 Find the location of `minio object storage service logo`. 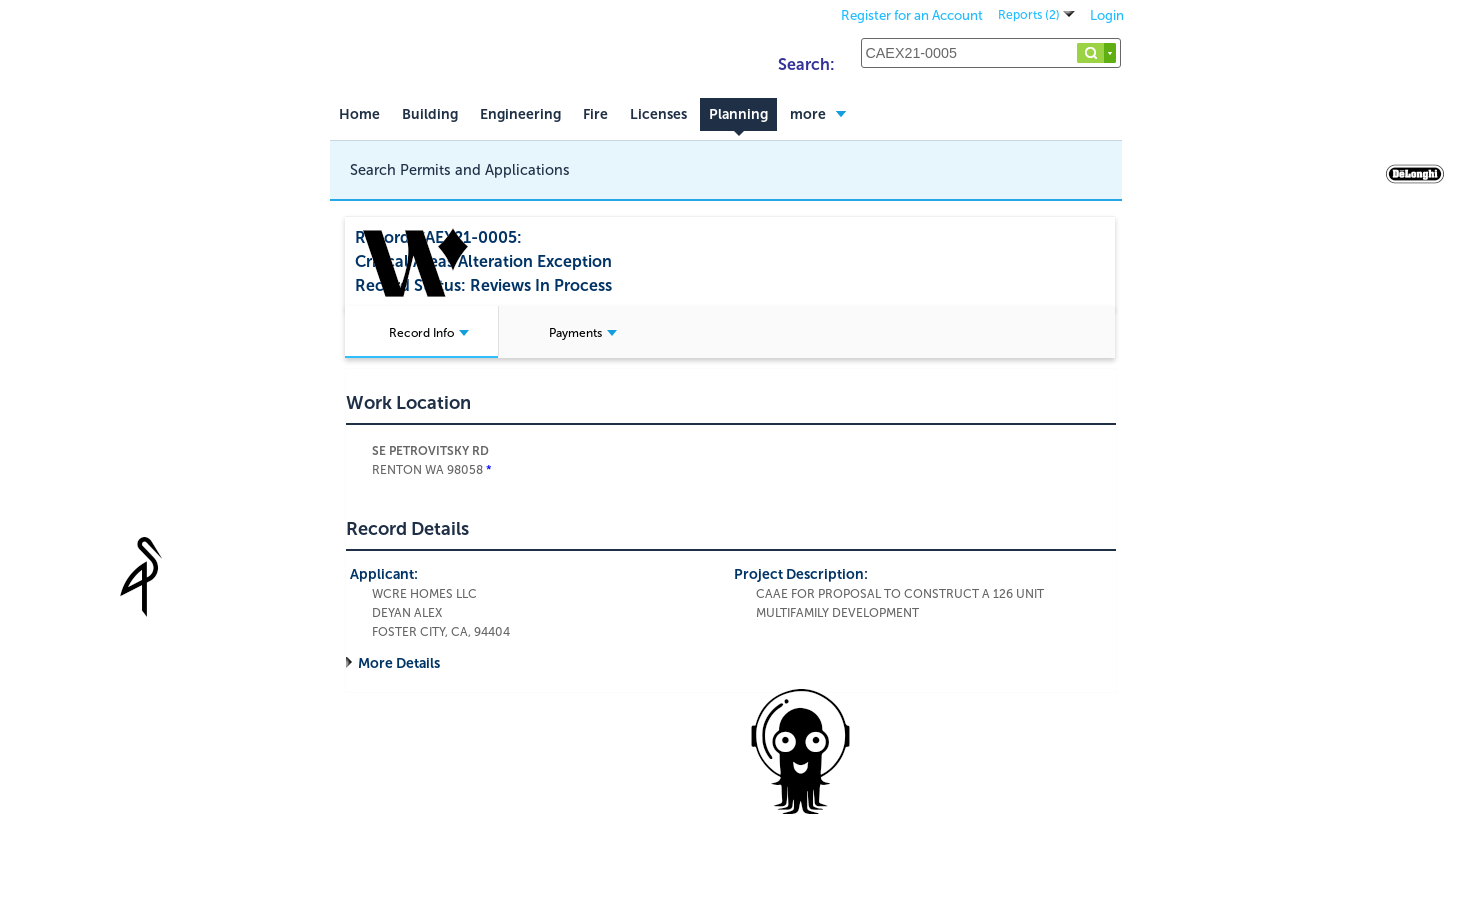

minio object storage service logo is located at coordinates (141, 577).